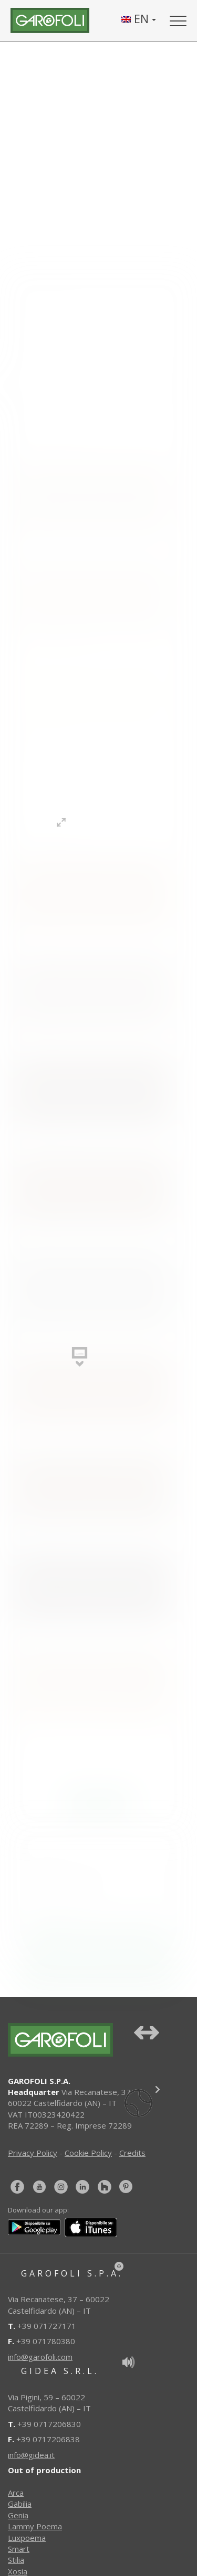  I want to click on insert an image into the document, so click(79, 1357).